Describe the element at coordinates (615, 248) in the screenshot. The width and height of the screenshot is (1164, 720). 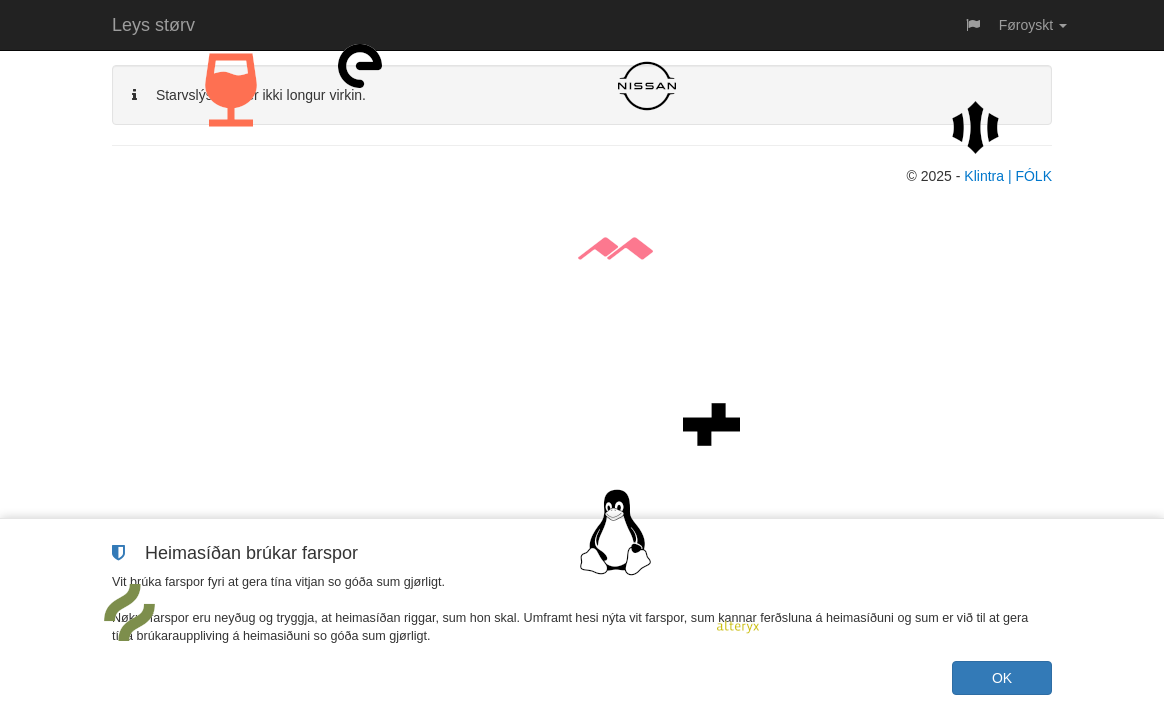
I see `dovecot email server logo` at that location.